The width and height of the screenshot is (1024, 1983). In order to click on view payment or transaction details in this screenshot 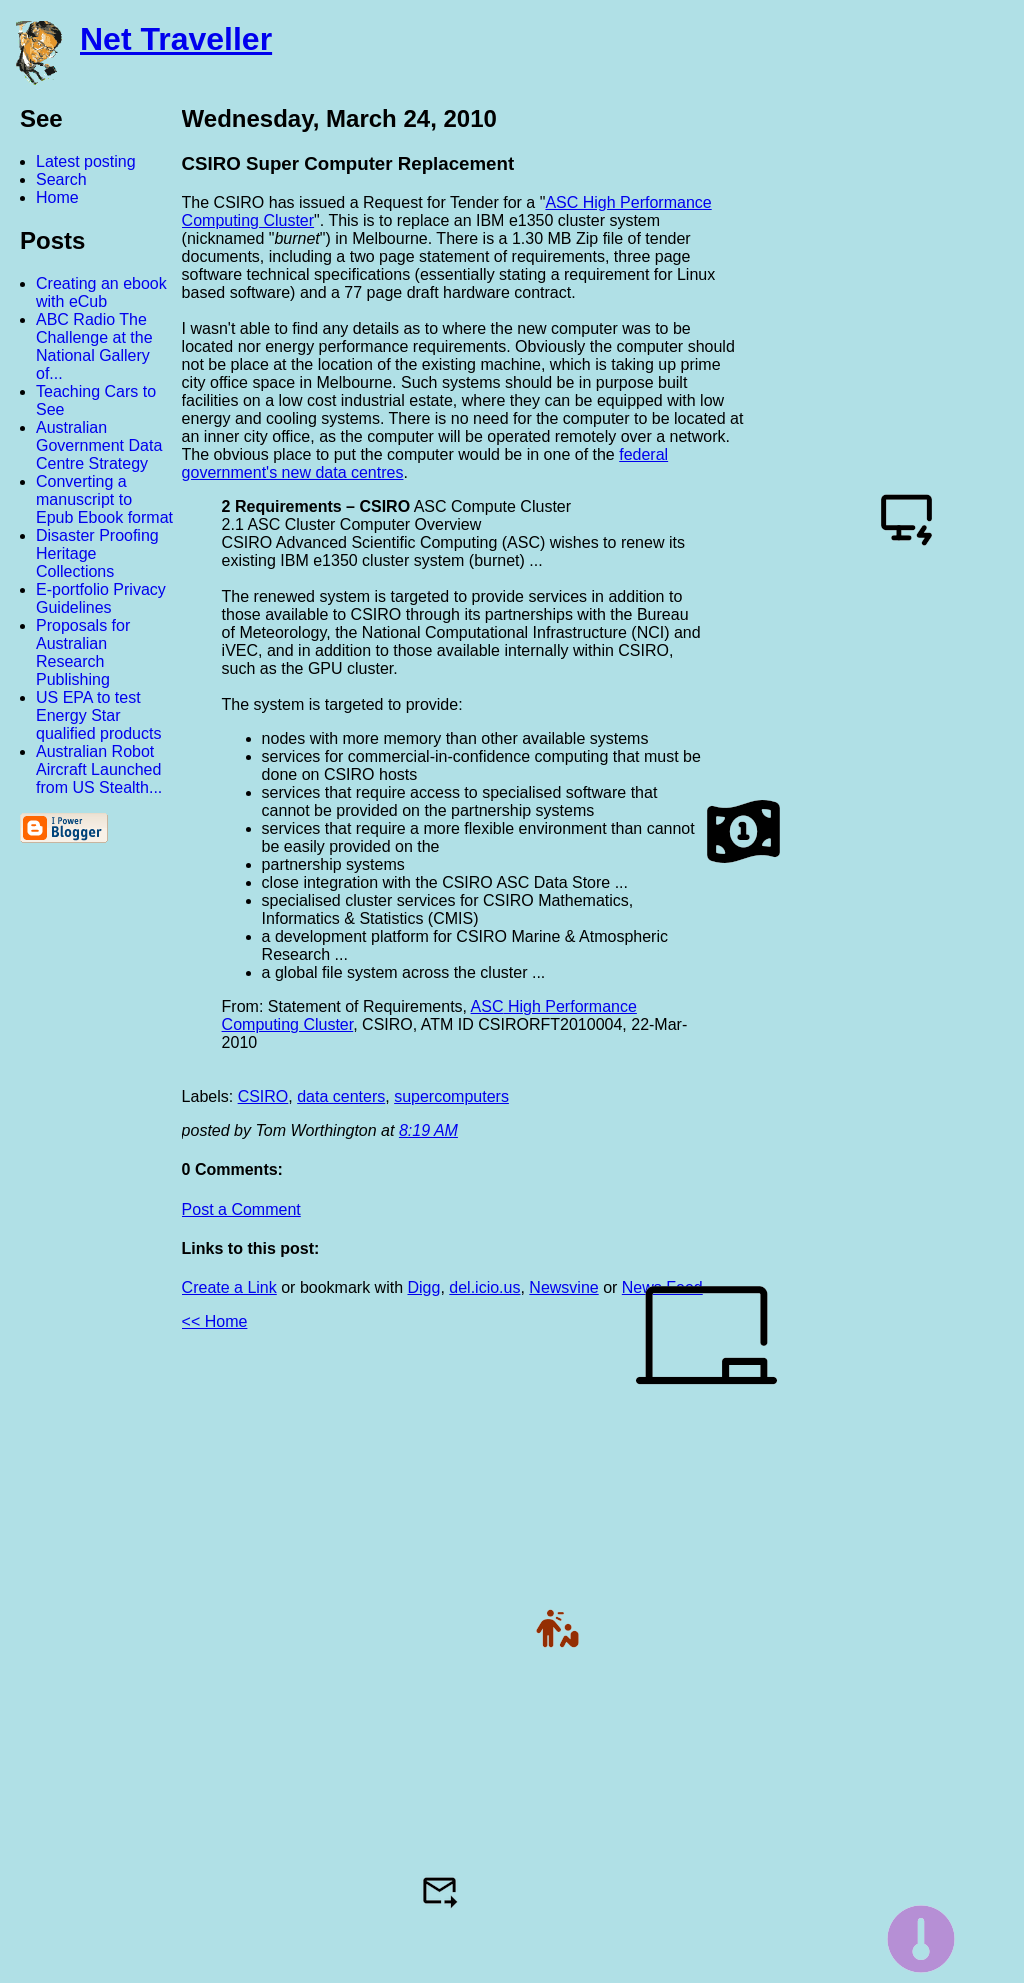, I will do `click(743, 831)`.